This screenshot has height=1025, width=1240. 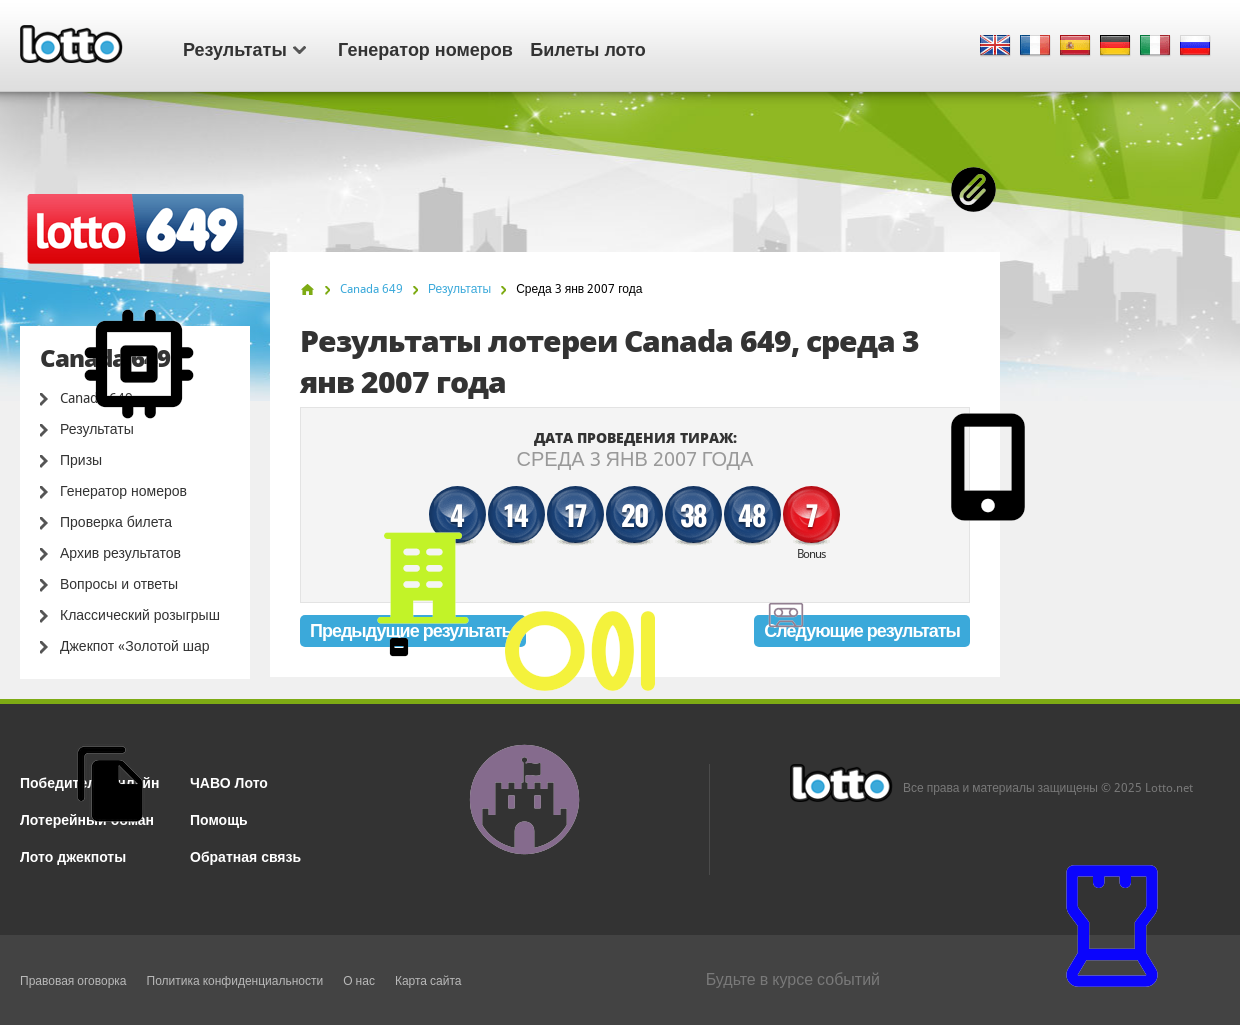 What do you see at coordinates (524, 799) in the screenshot?
I see `fort awesome brand logo` at bounding box center [524, 799].